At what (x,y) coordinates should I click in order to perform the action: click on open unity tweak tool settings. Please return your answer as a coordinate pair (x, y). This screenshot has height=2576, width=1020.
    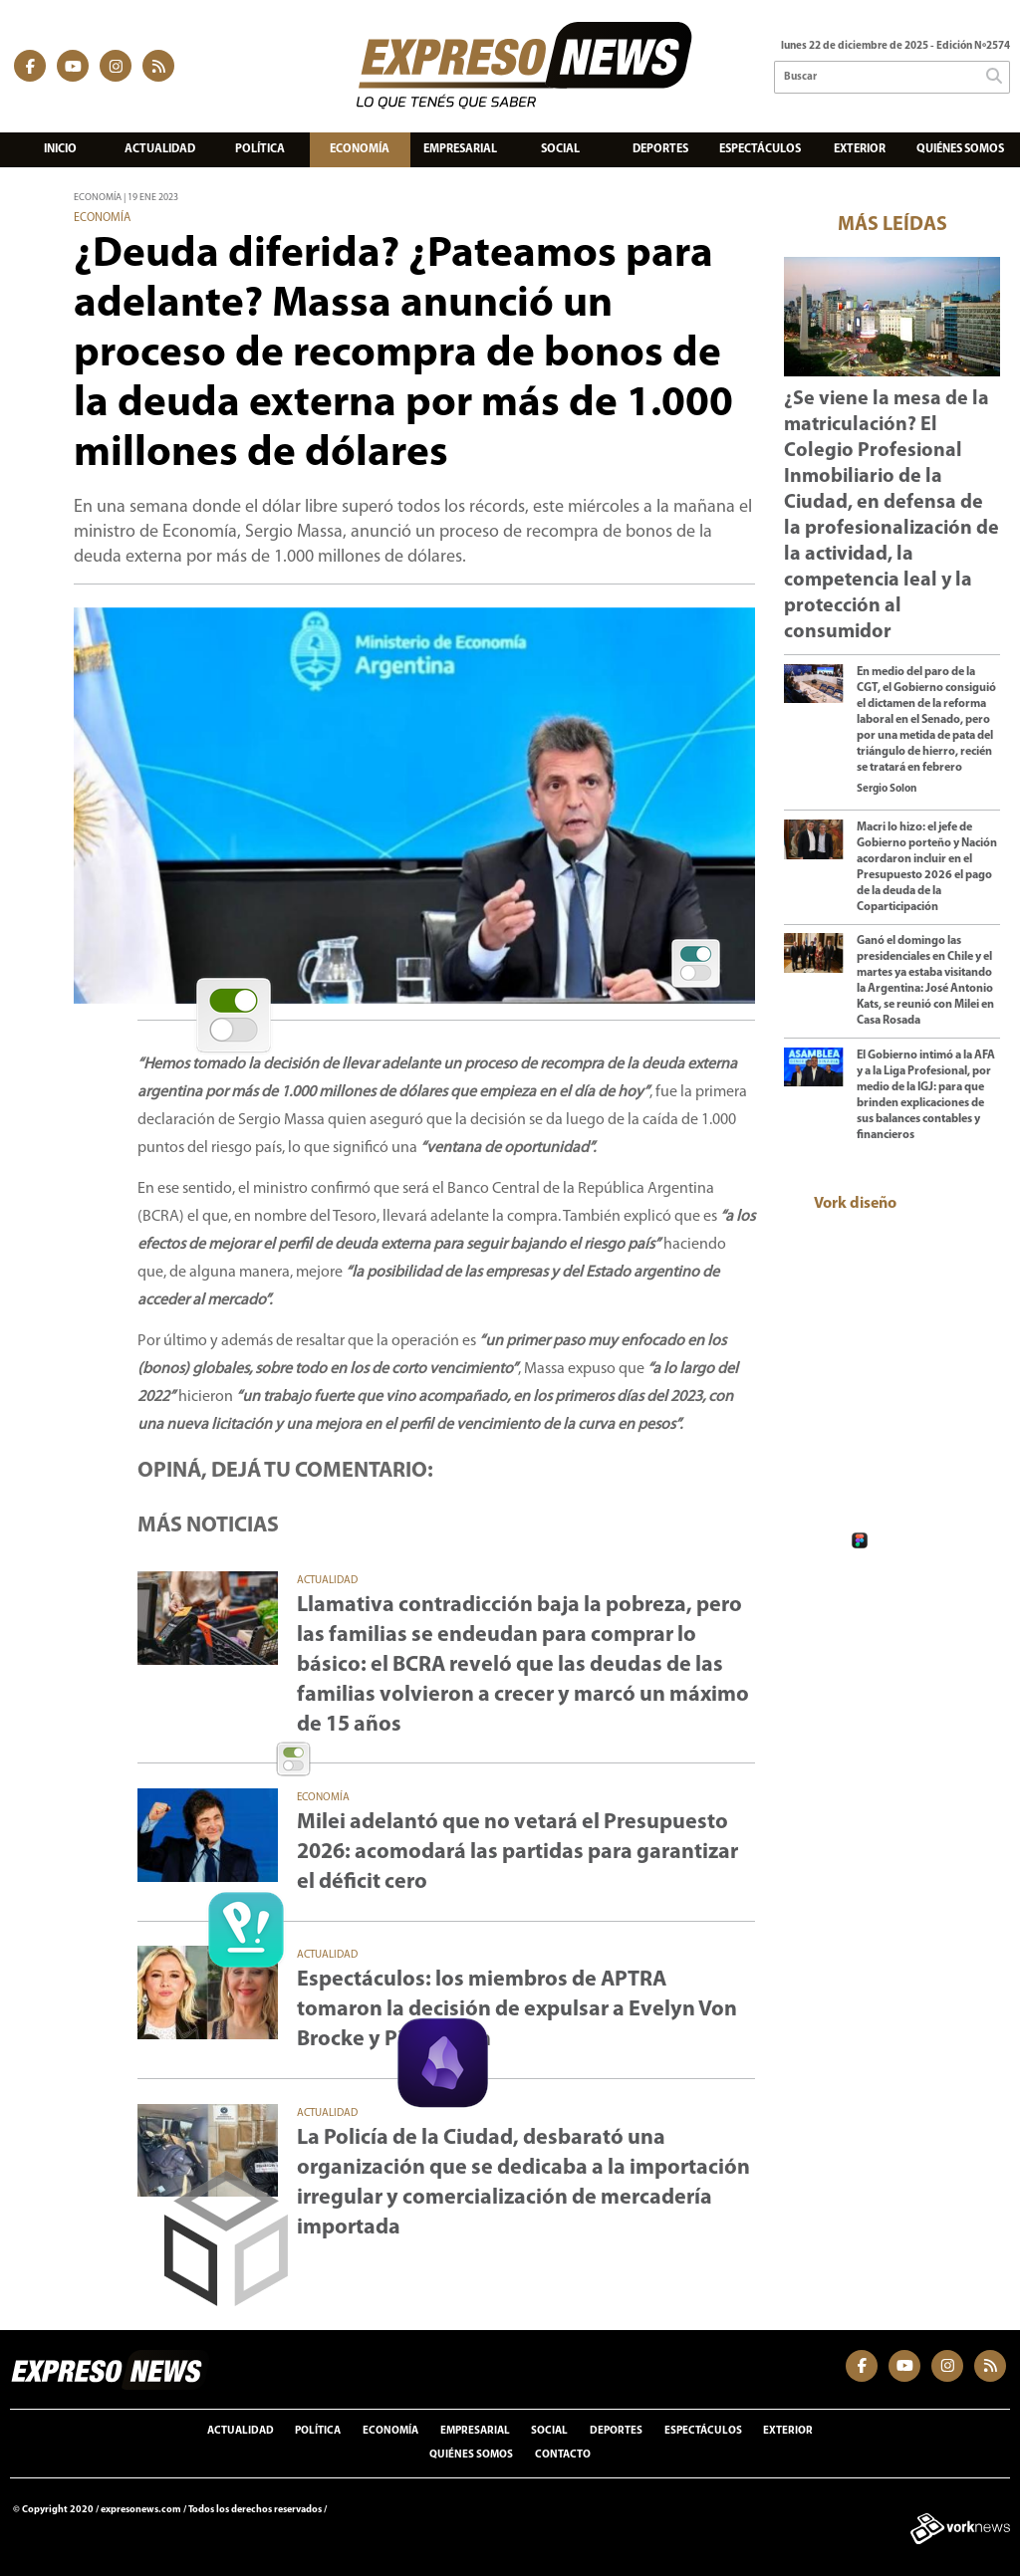
    Looking at the image, I should click on (293, 1758).